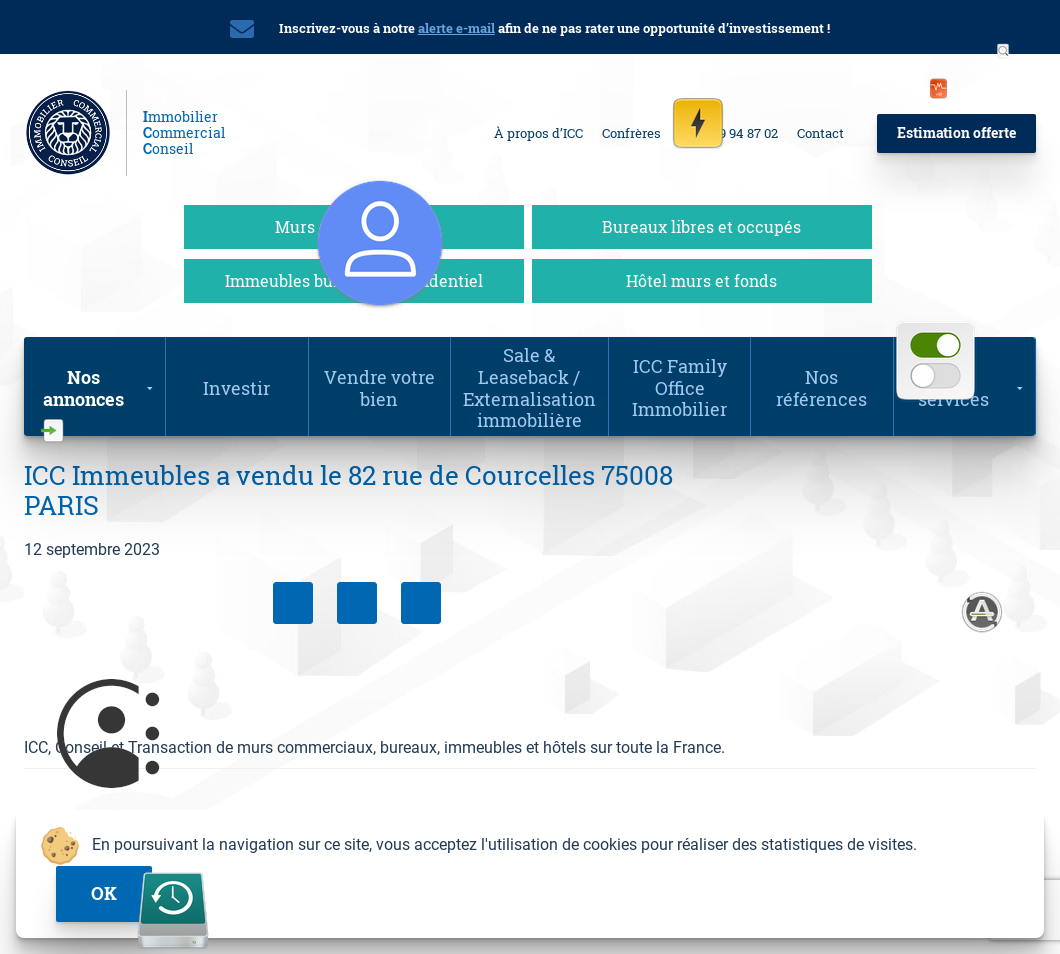  What do you see at coordinates (111, 733) in the screenshot?
I see `browse artists in your music library` at bounding box center [111, 733].